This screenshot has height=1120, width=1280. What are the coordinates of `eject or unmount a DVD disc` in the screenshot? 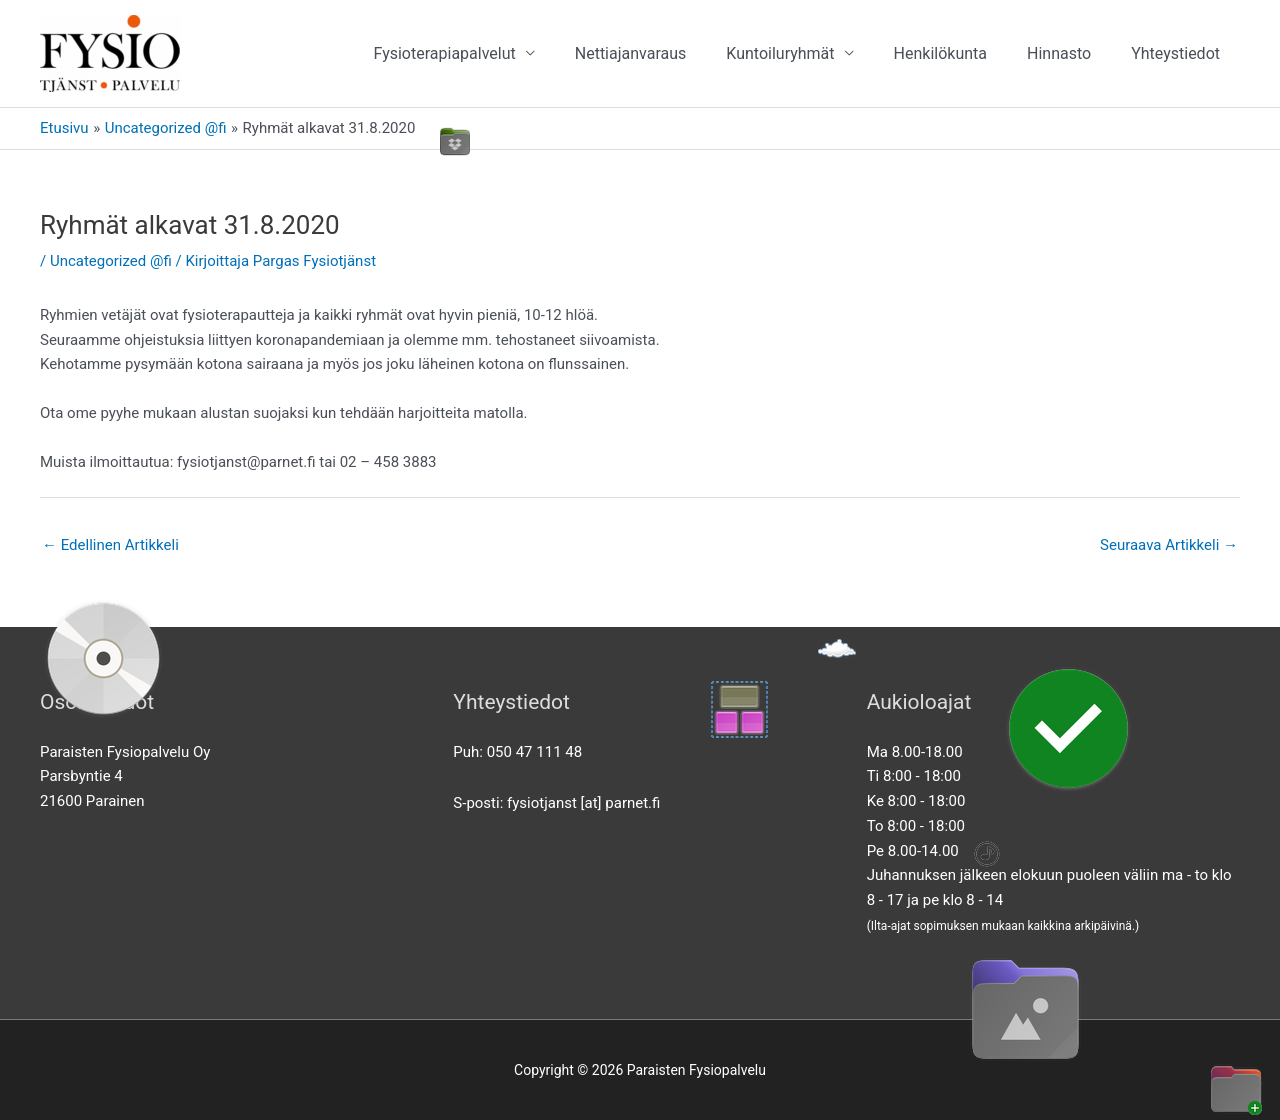 It's located at (103, 658).